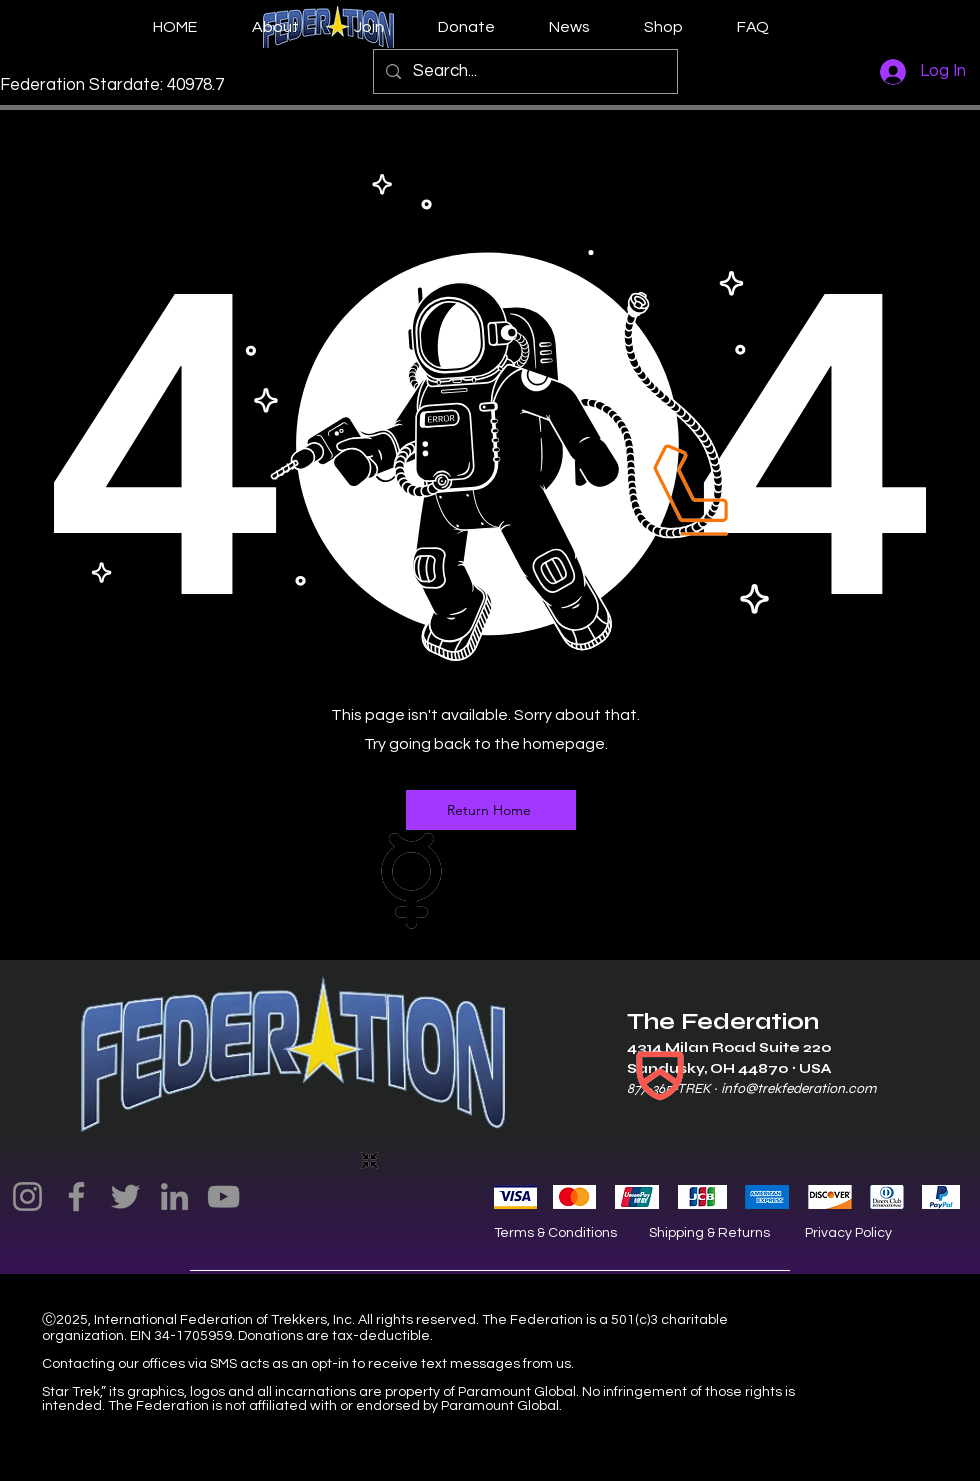  I want to click on indicates mercury as a planetary or astrological symbol, so click(411, 879).